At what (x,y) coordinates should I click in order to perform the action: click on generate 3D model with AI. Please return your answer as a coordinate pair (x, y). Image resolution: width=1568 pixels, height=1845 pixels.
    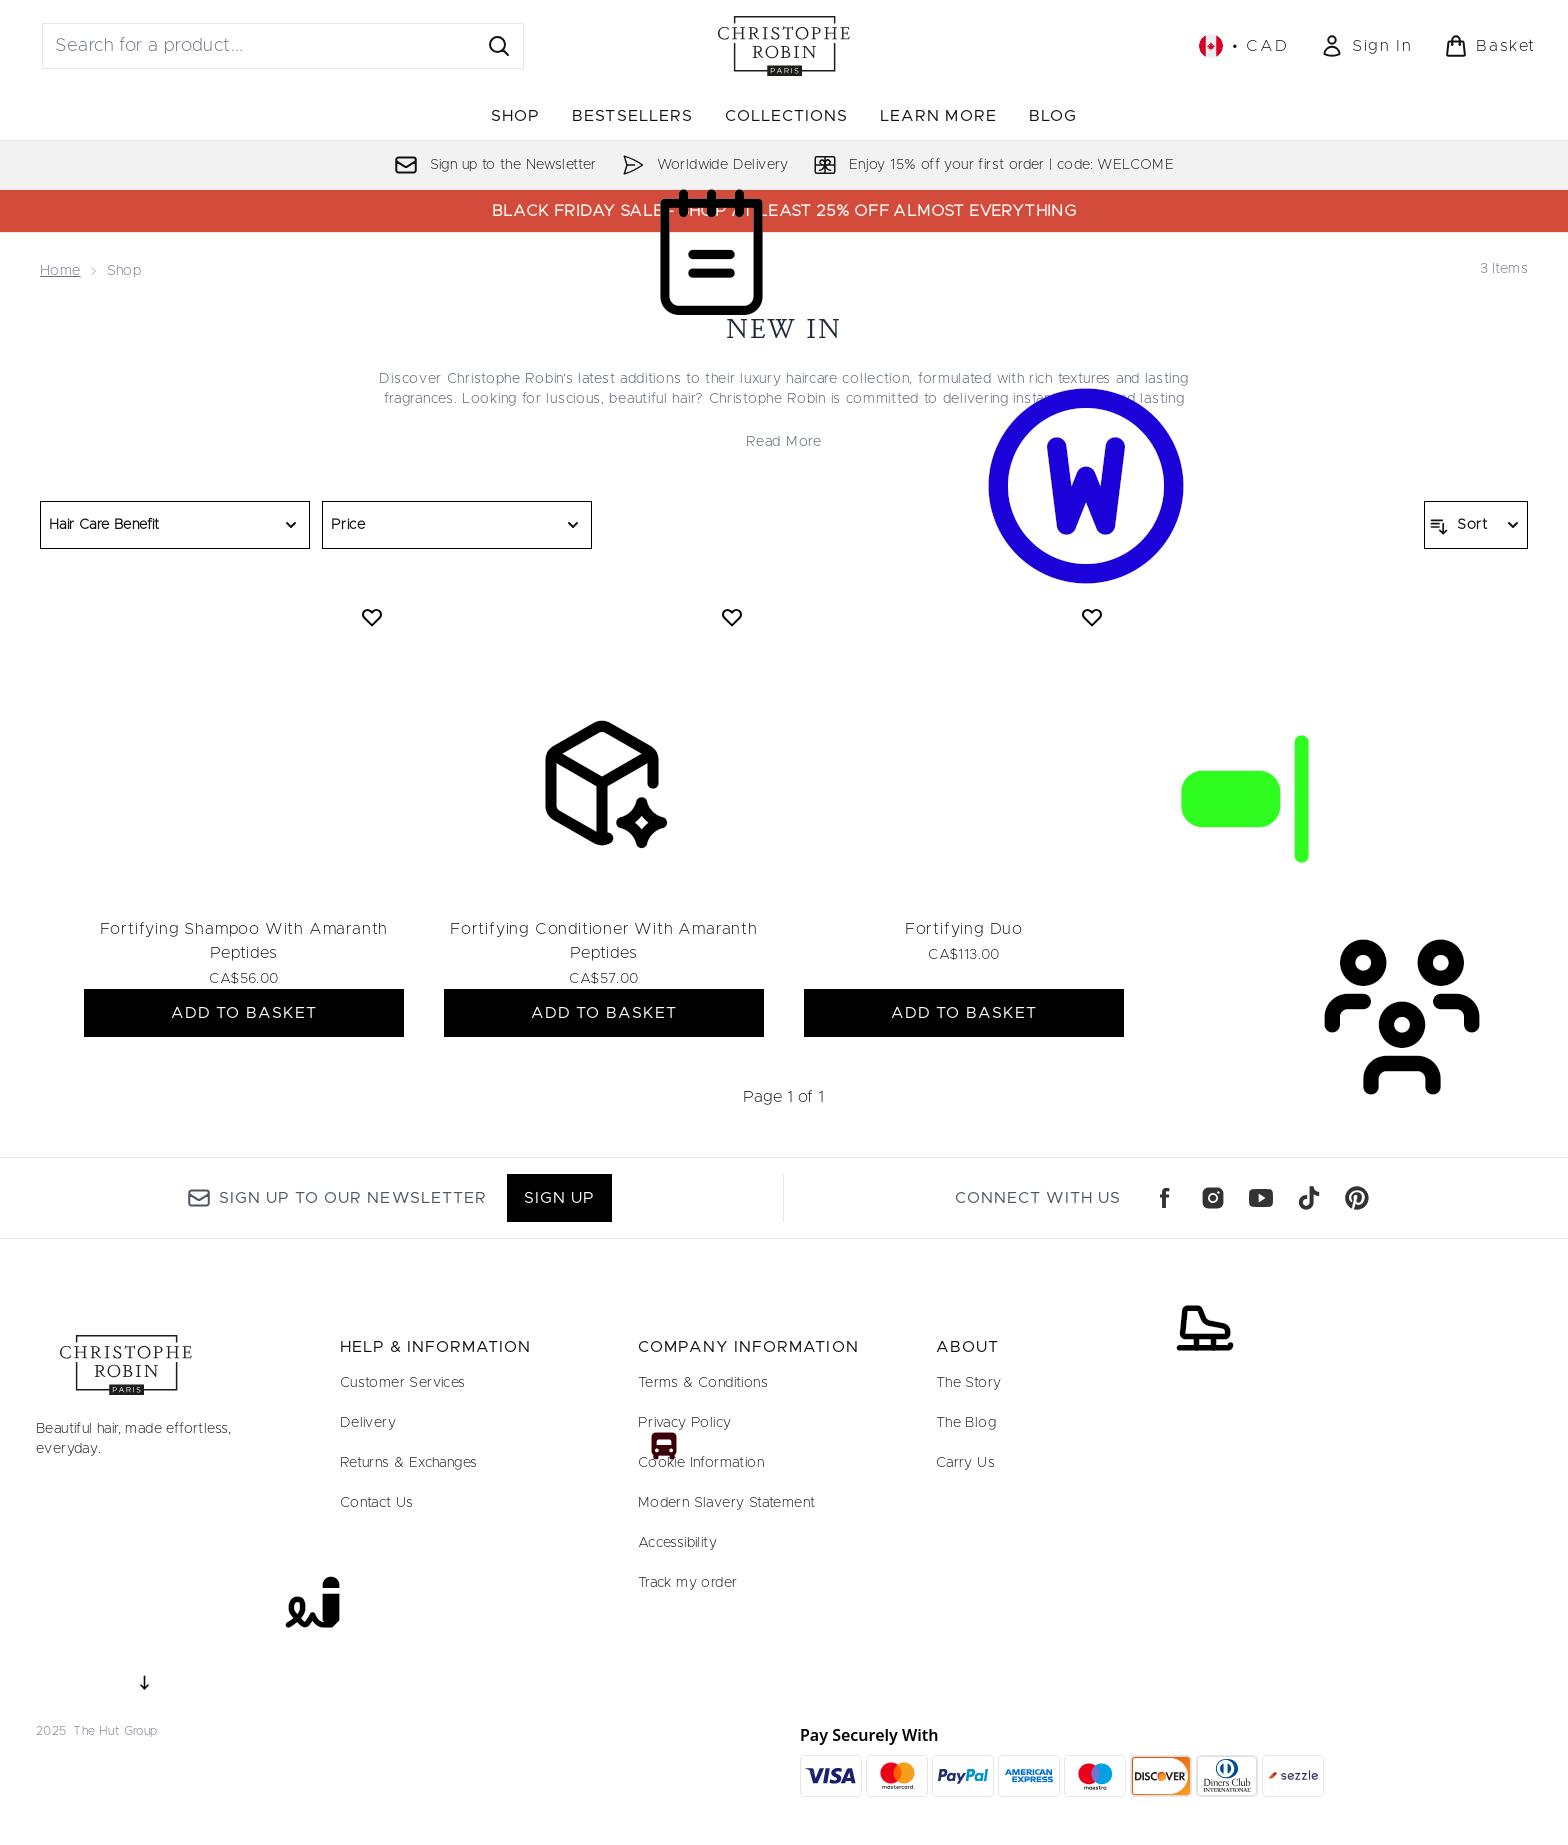
    Looking at the image, I should click on (602, 783).